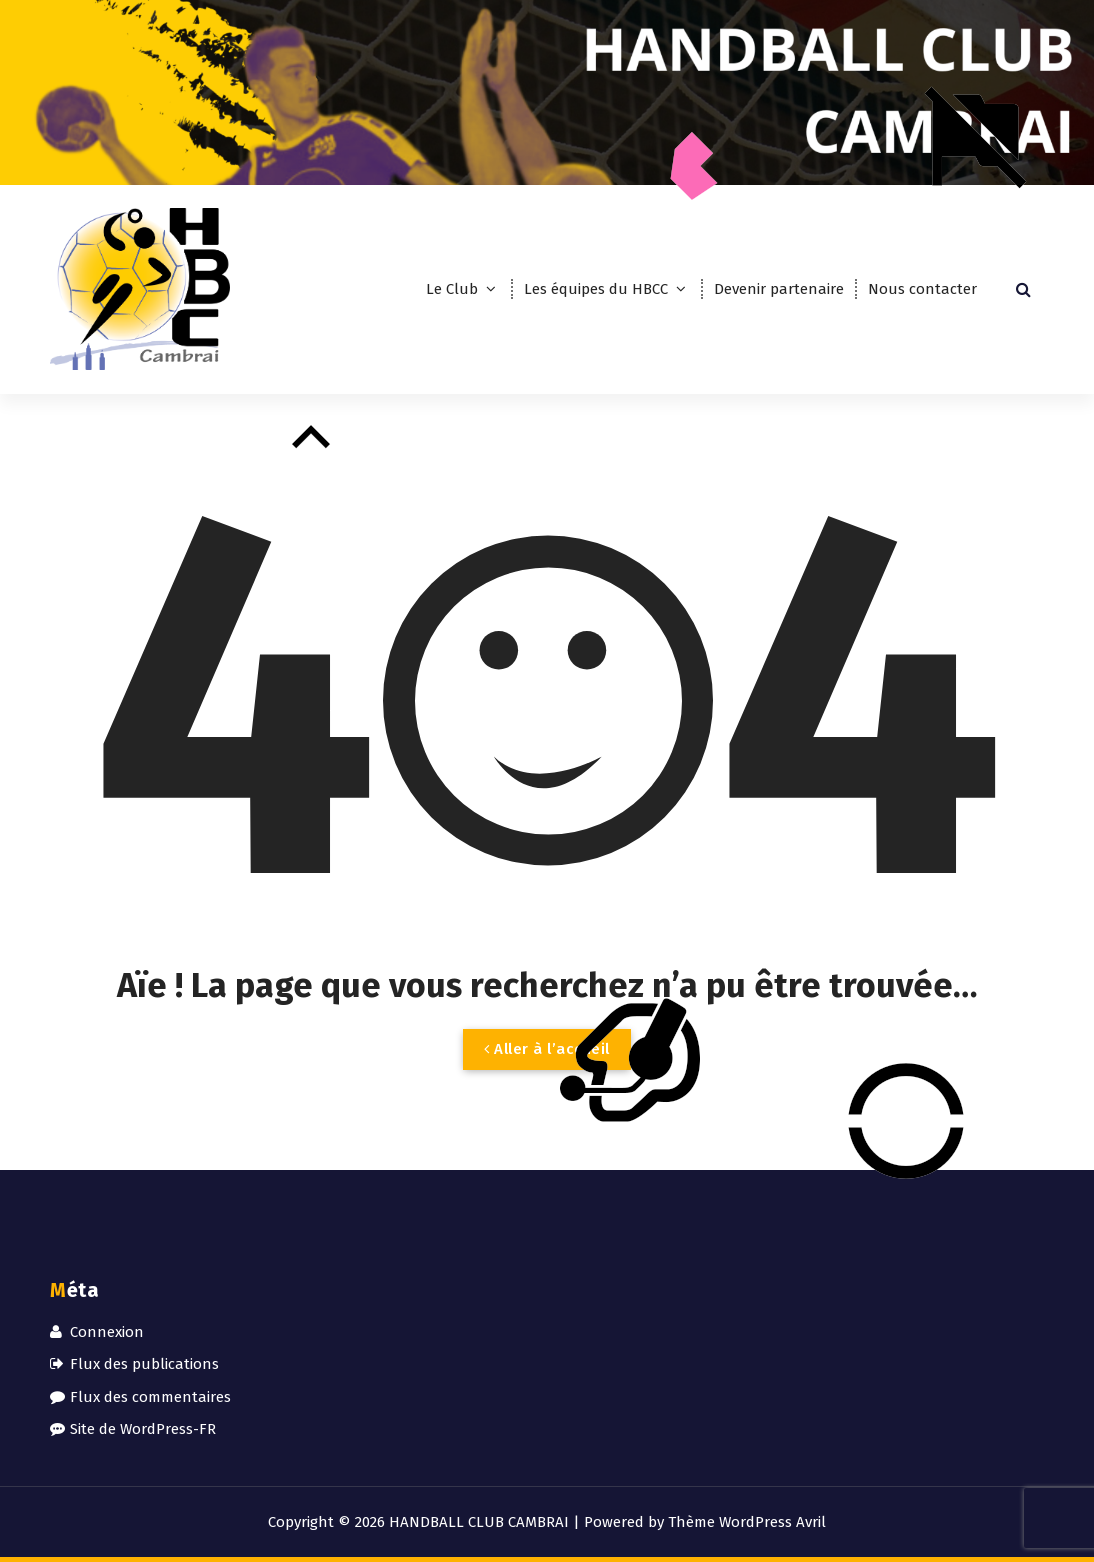 The image size is (1094, 1562). Describe the element at coordinates (630, 1060) in the screenshot. I see `open zoiper VoIP calling app` at that location.